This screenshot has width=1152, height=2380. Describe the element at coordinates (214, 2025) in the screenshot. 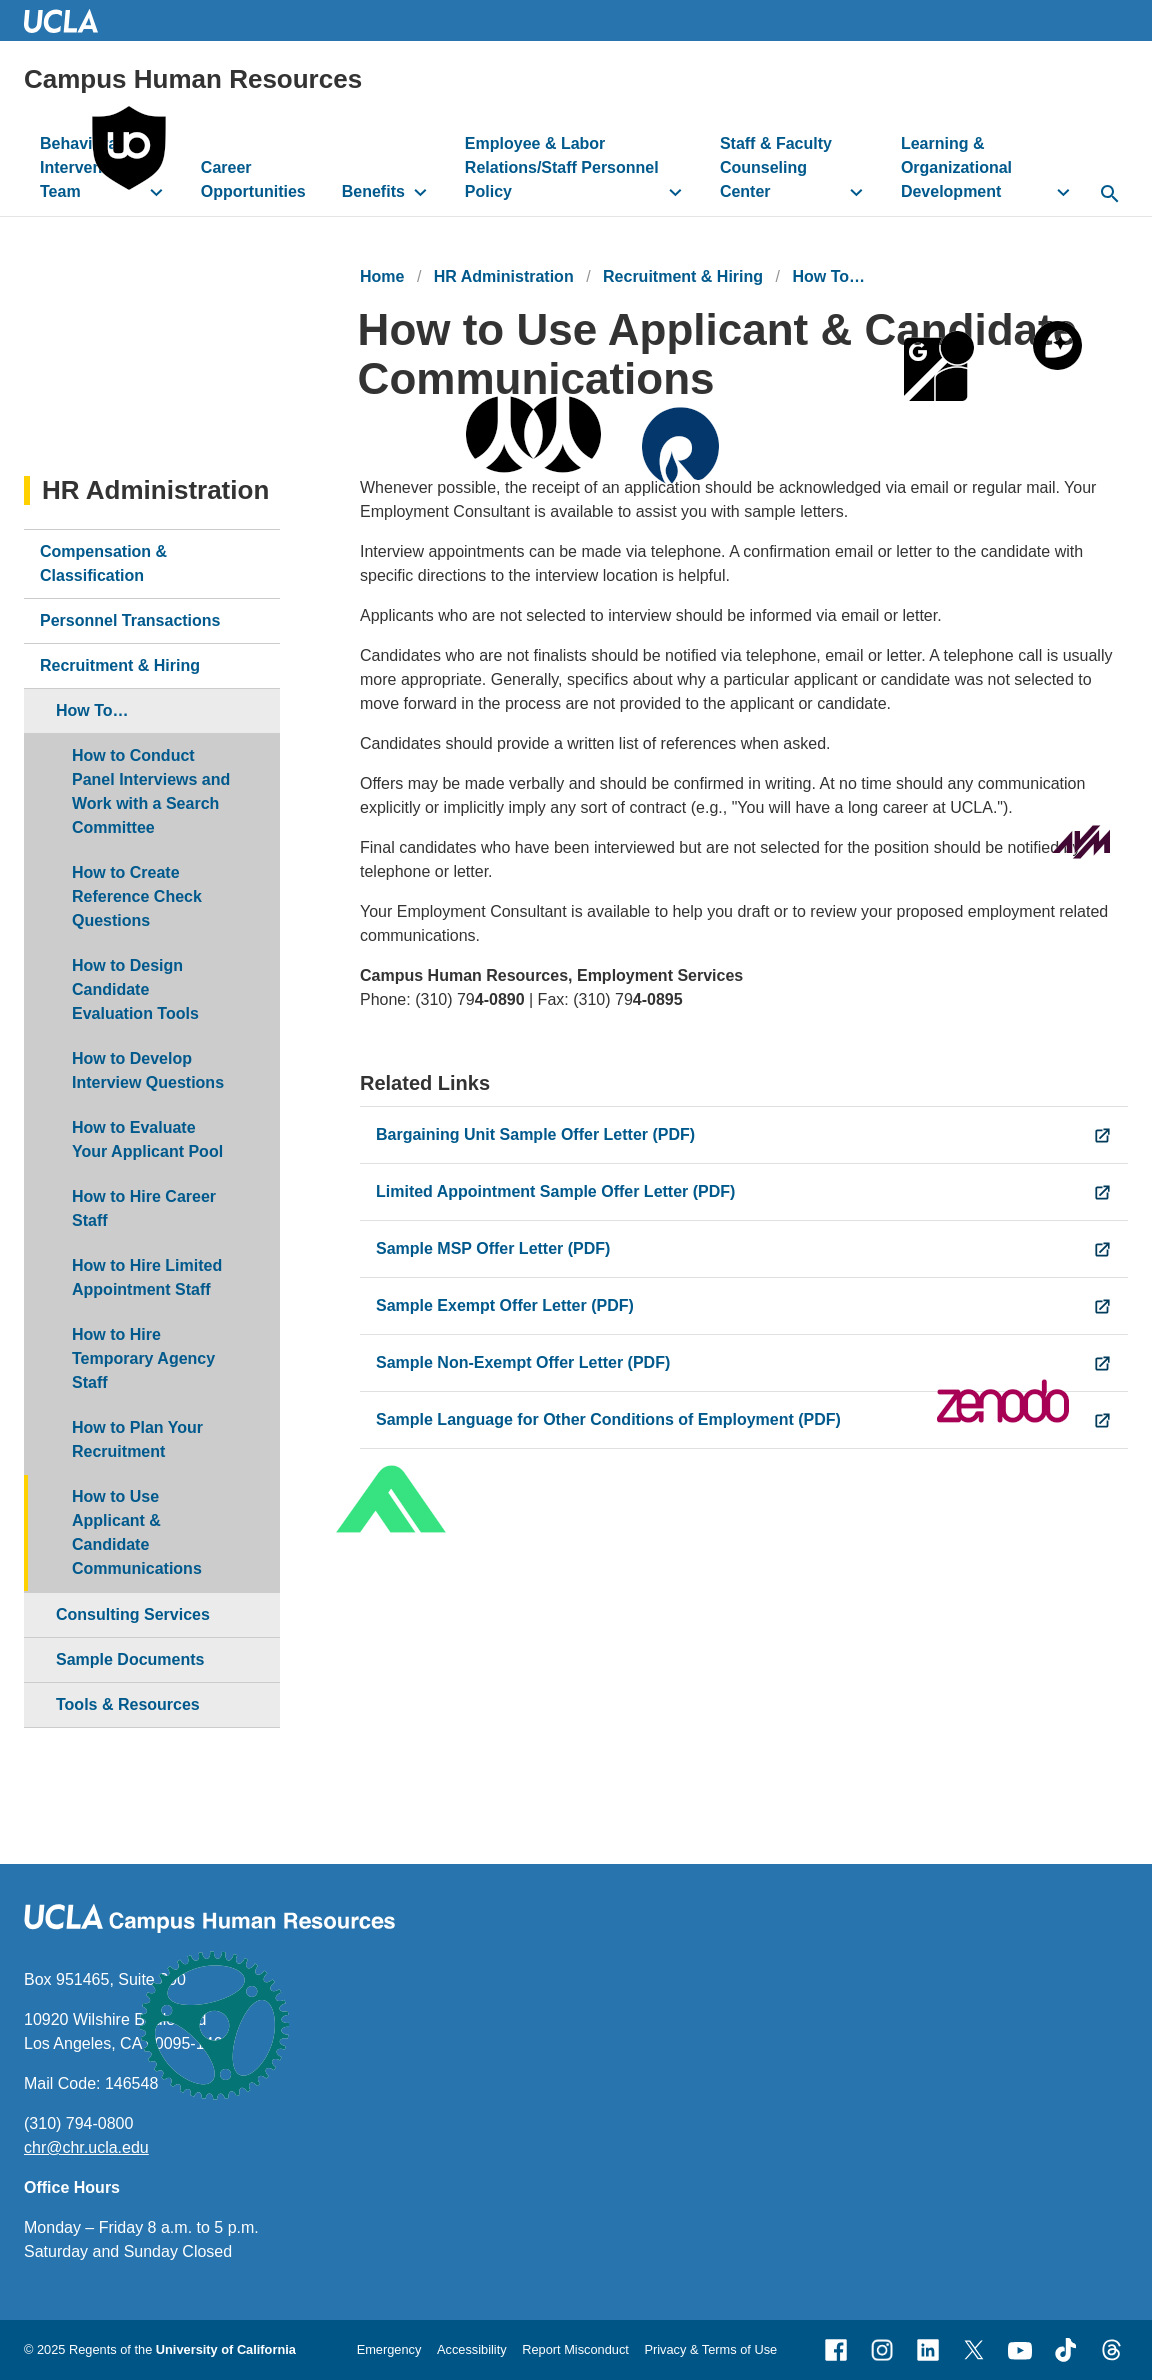

I see `actix web framework logo` at that location.